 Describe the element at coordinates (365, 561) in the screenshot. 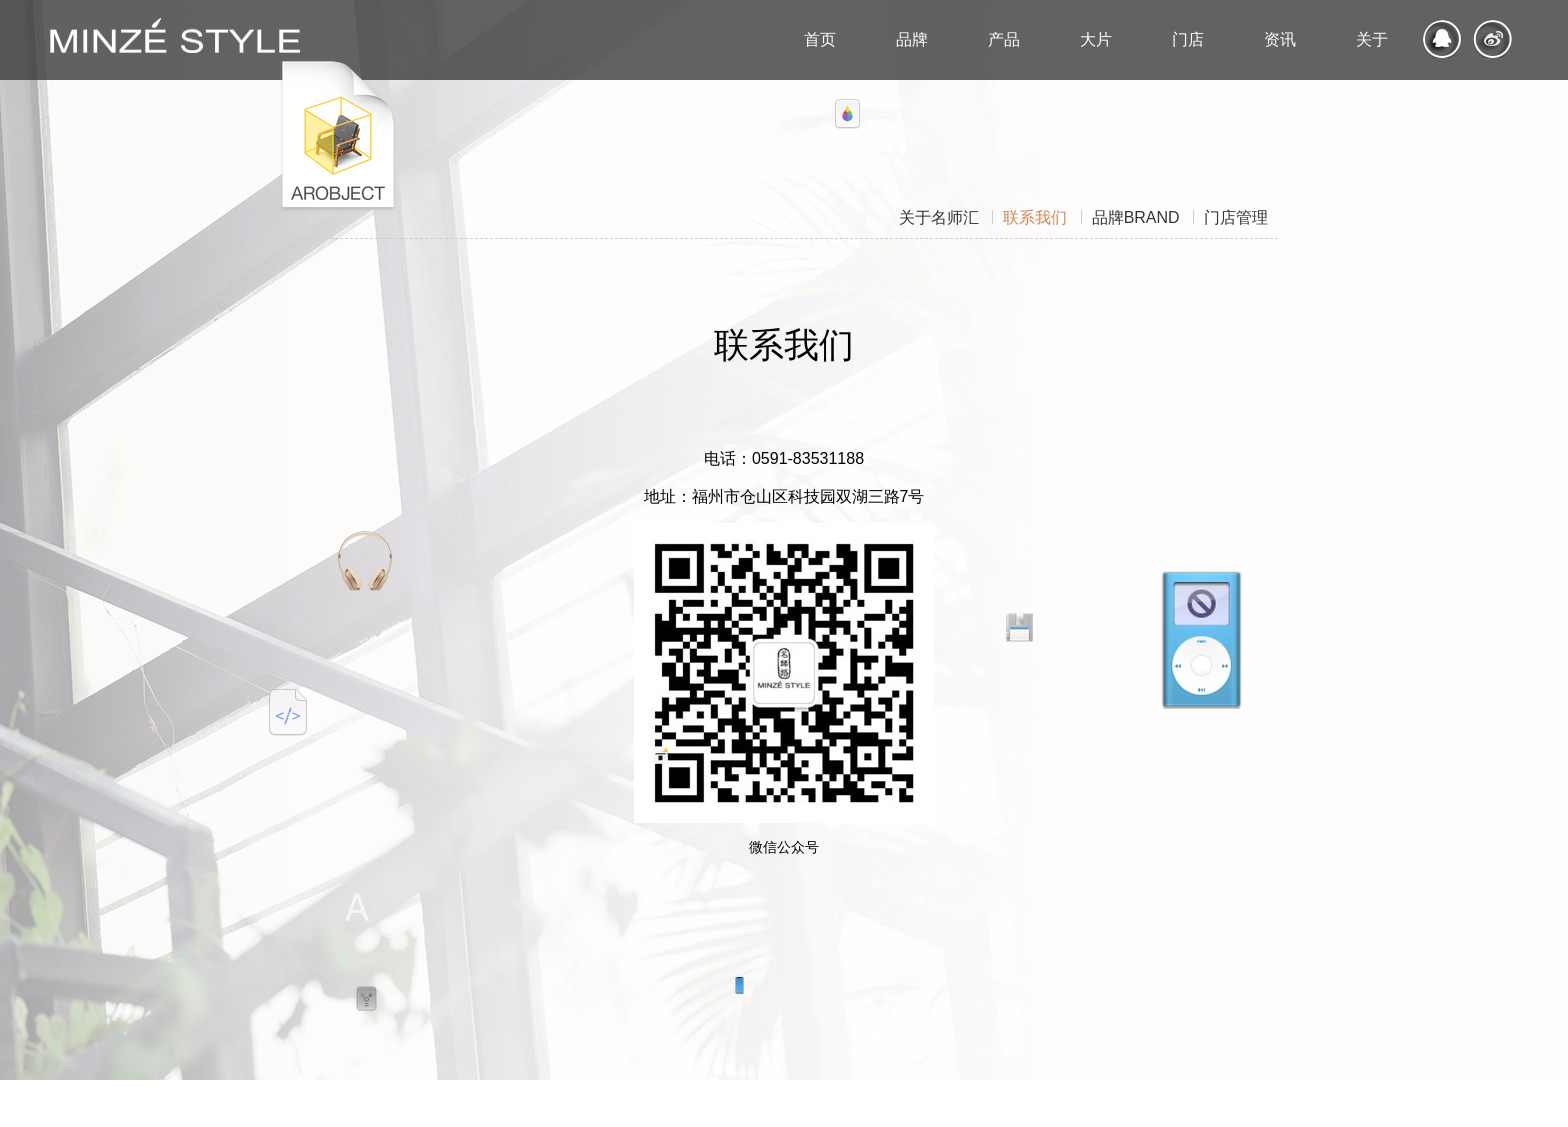

I see `connect bluetooth headphones` at that location.